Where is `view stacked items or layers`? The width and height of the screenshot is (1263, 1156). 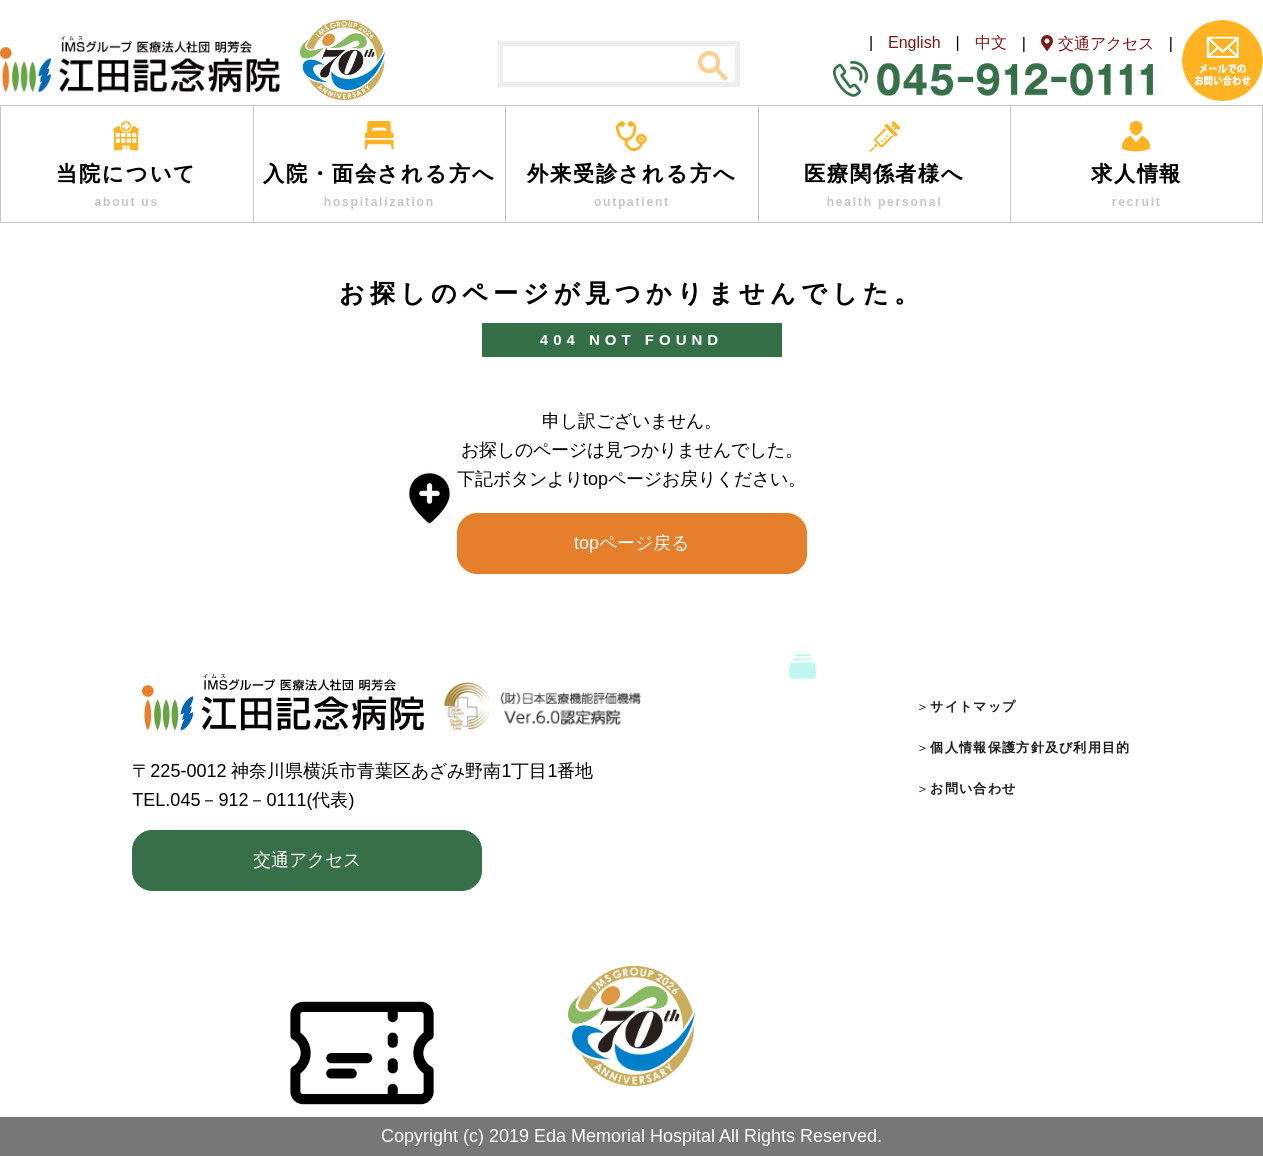 view stacked items or layers is located at coordinates (802, 666).